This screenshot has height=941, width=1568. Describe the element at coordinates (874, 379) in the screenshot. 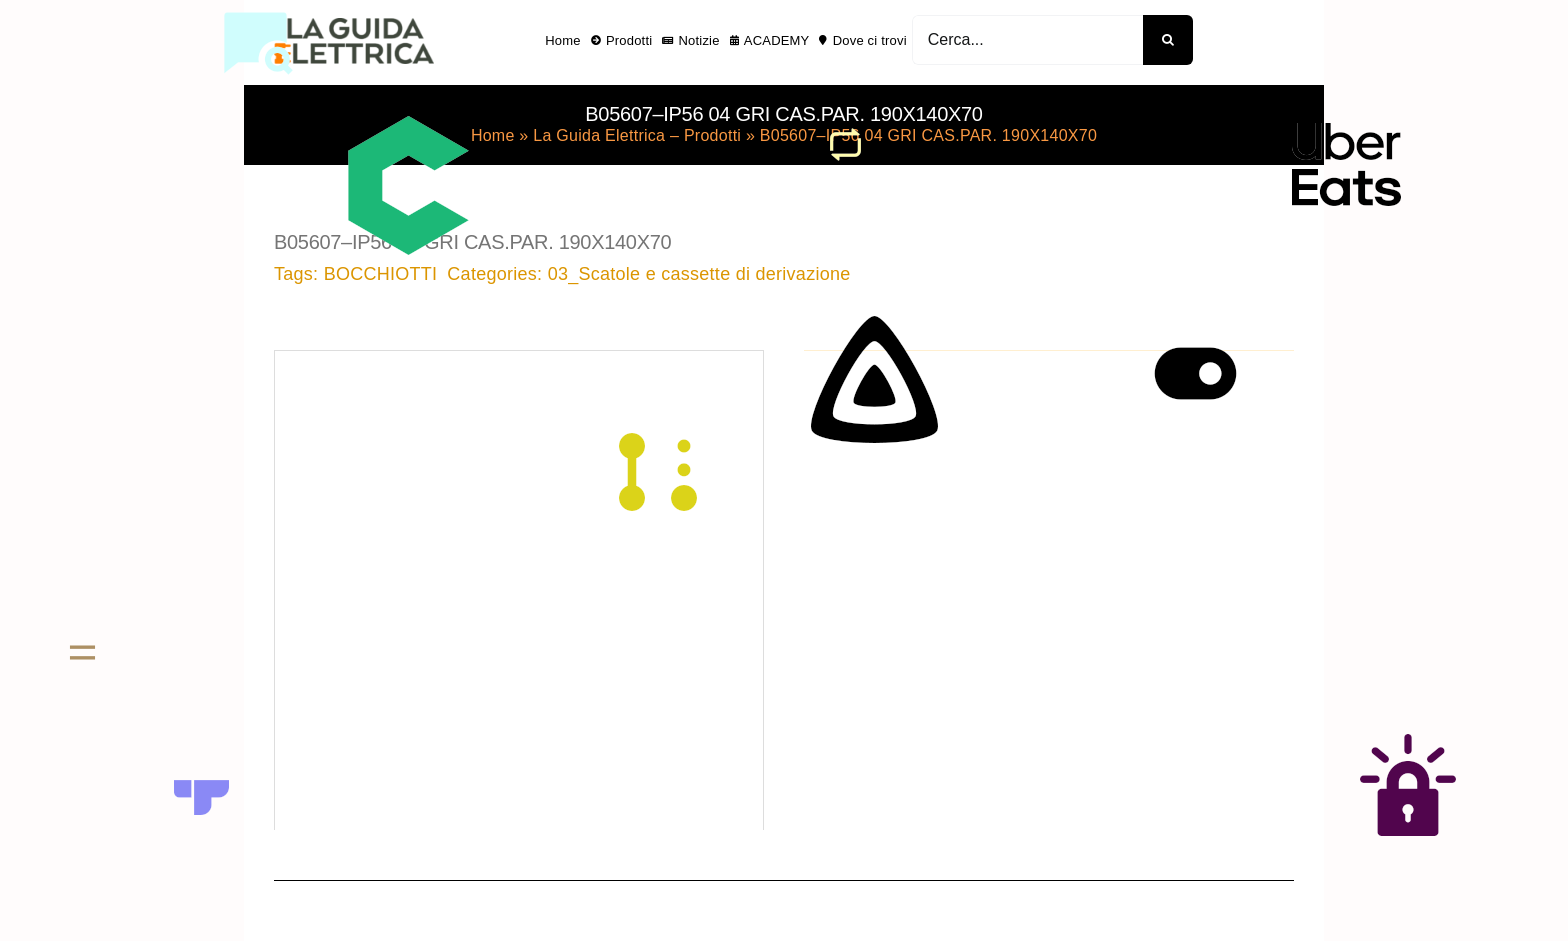

I see `open Jellyfin media server app` at that location.